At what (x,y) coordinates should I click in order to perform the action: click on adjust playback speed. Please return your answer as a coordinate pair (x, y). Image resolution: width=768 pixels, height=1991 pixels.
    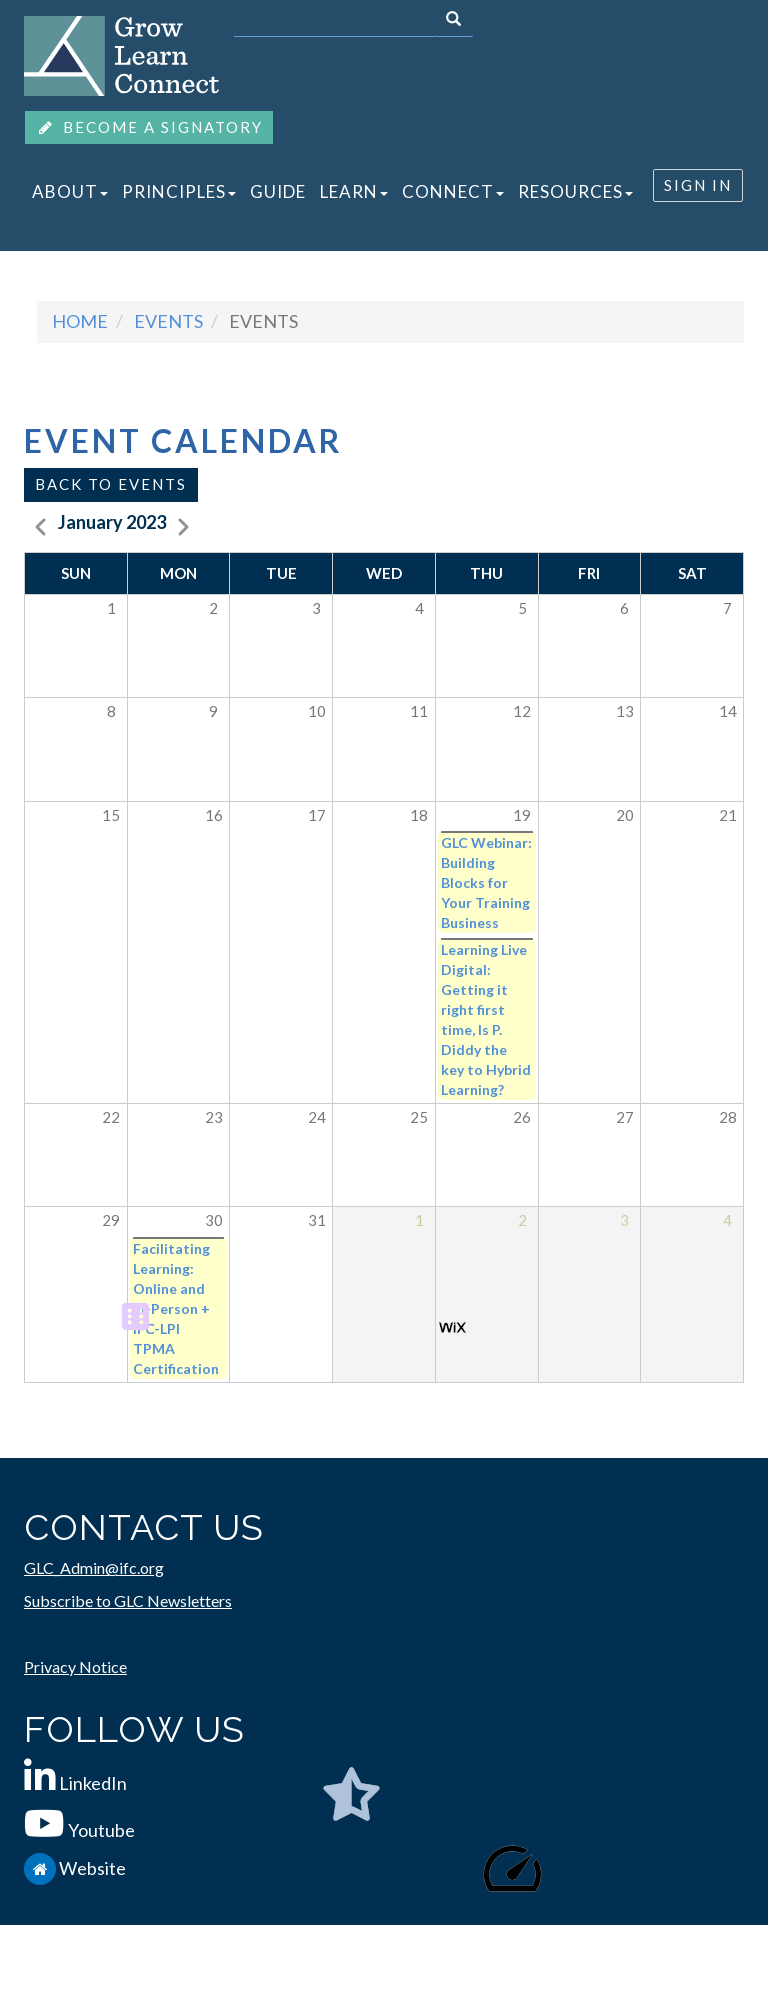
    Looking at the image, I should click on (512, 1868).